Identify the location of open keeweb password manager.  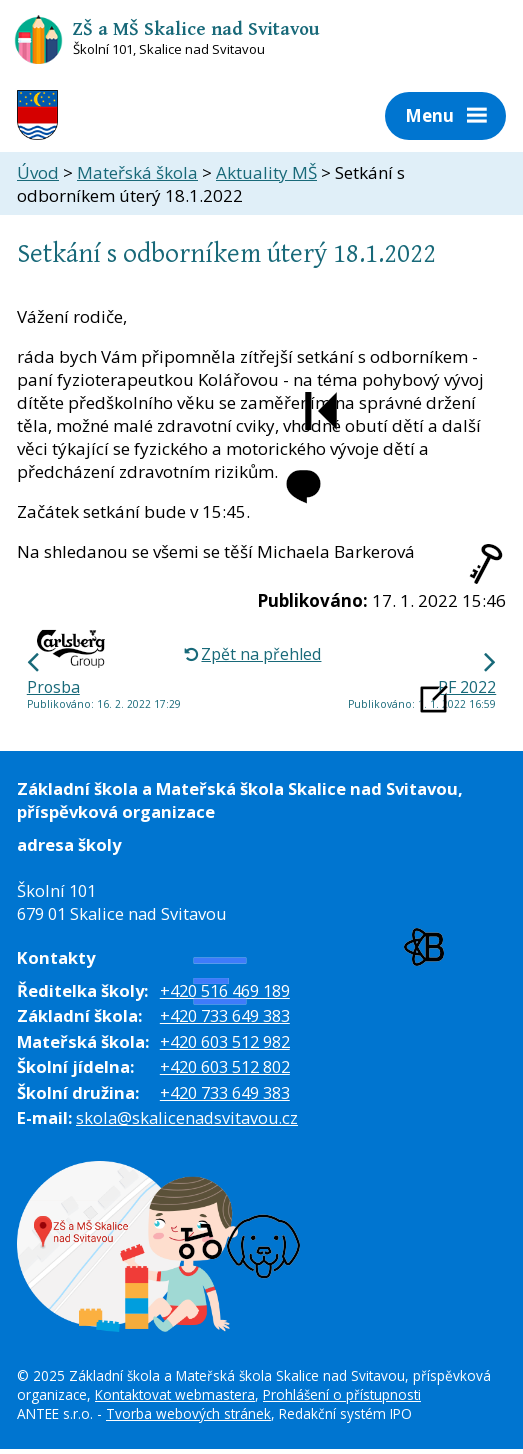
(486, 564).